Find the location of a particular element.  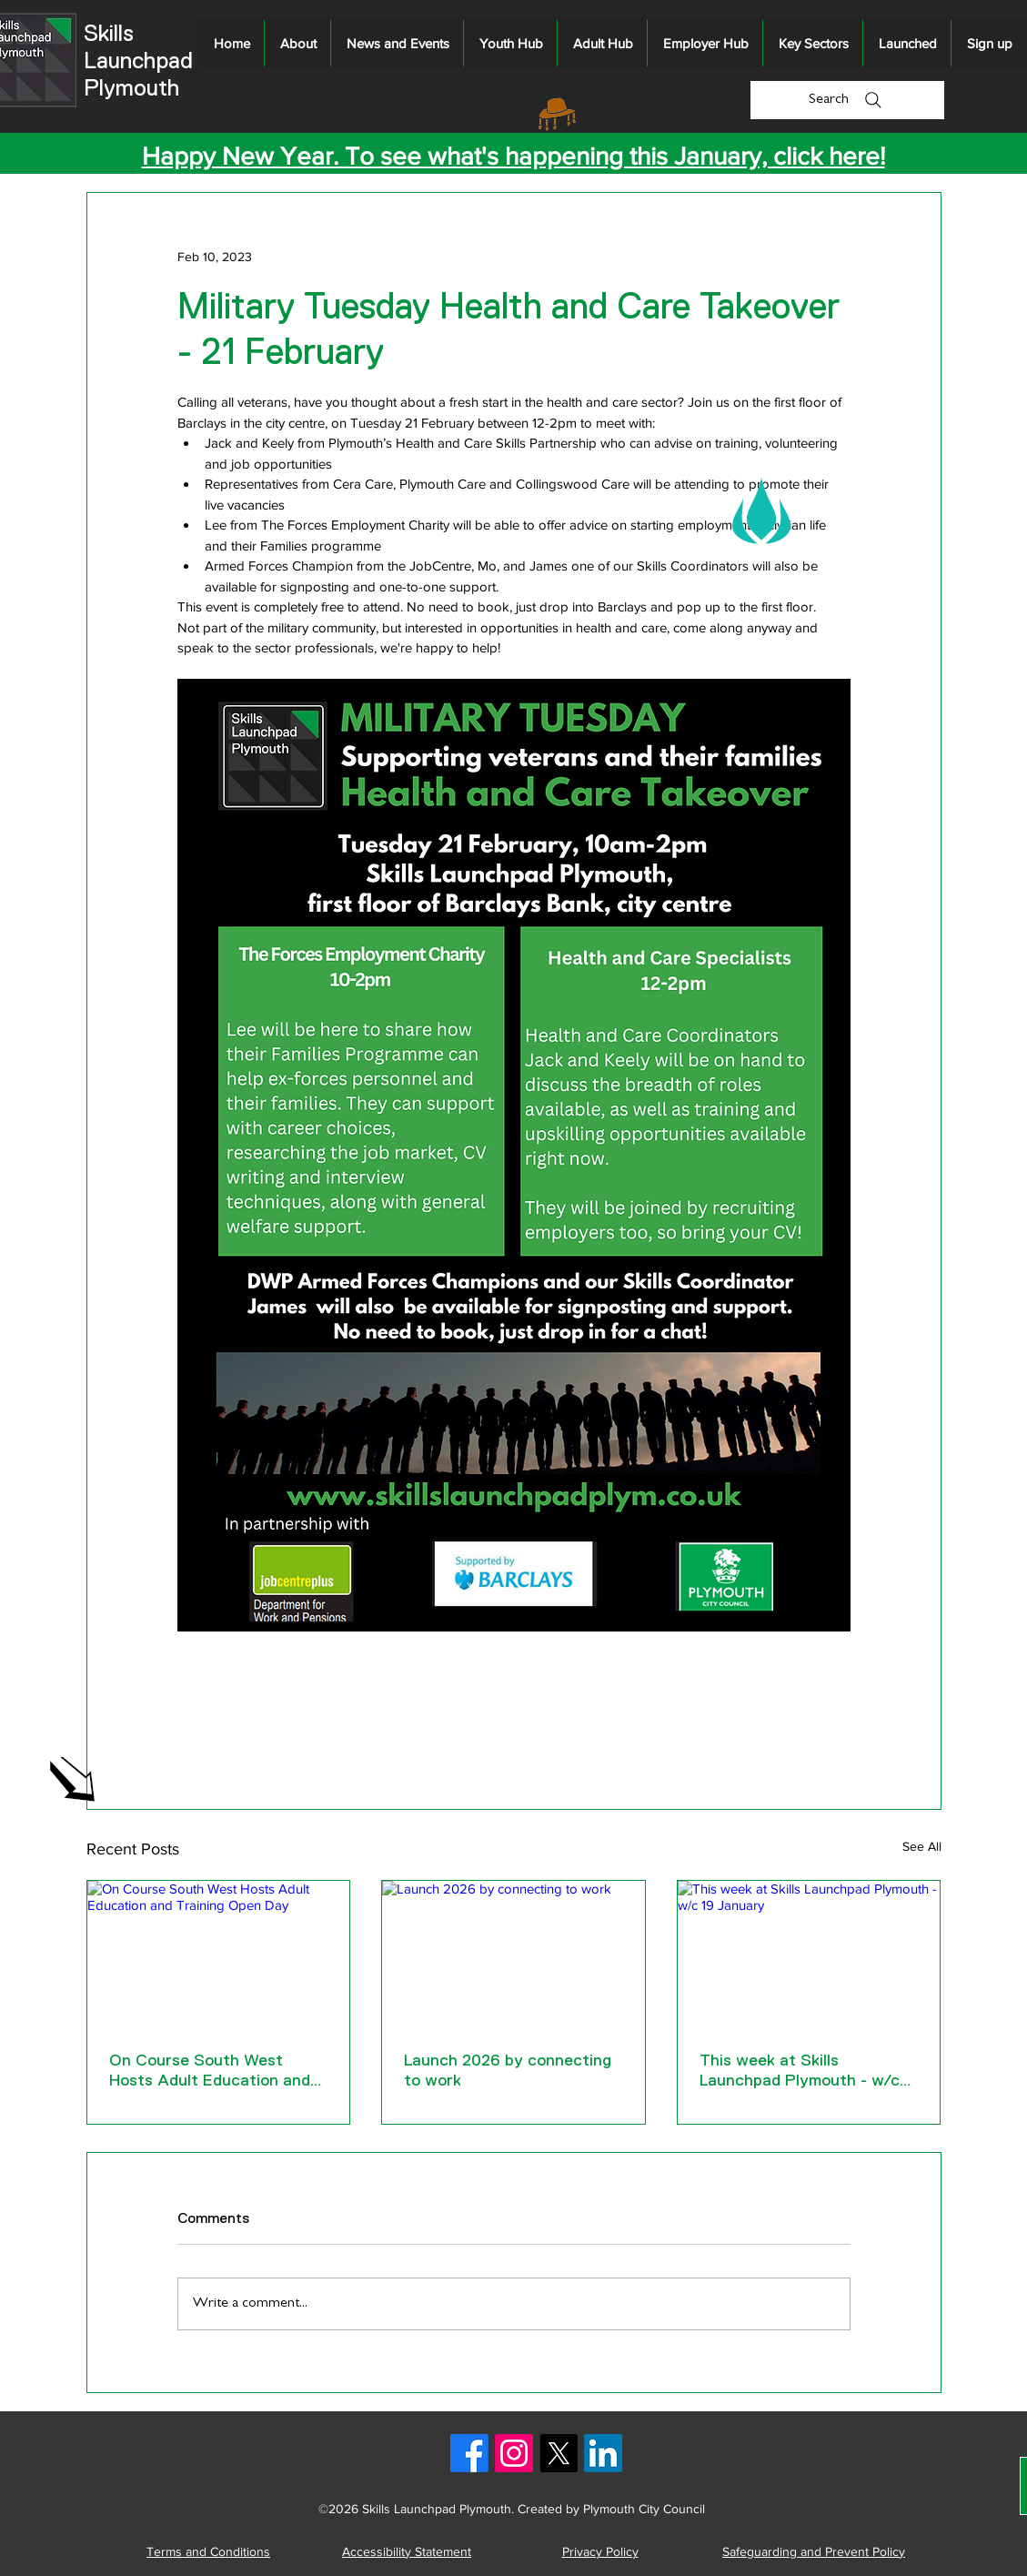

move object to bottom-right corner is located at coordinates (72, 1779).